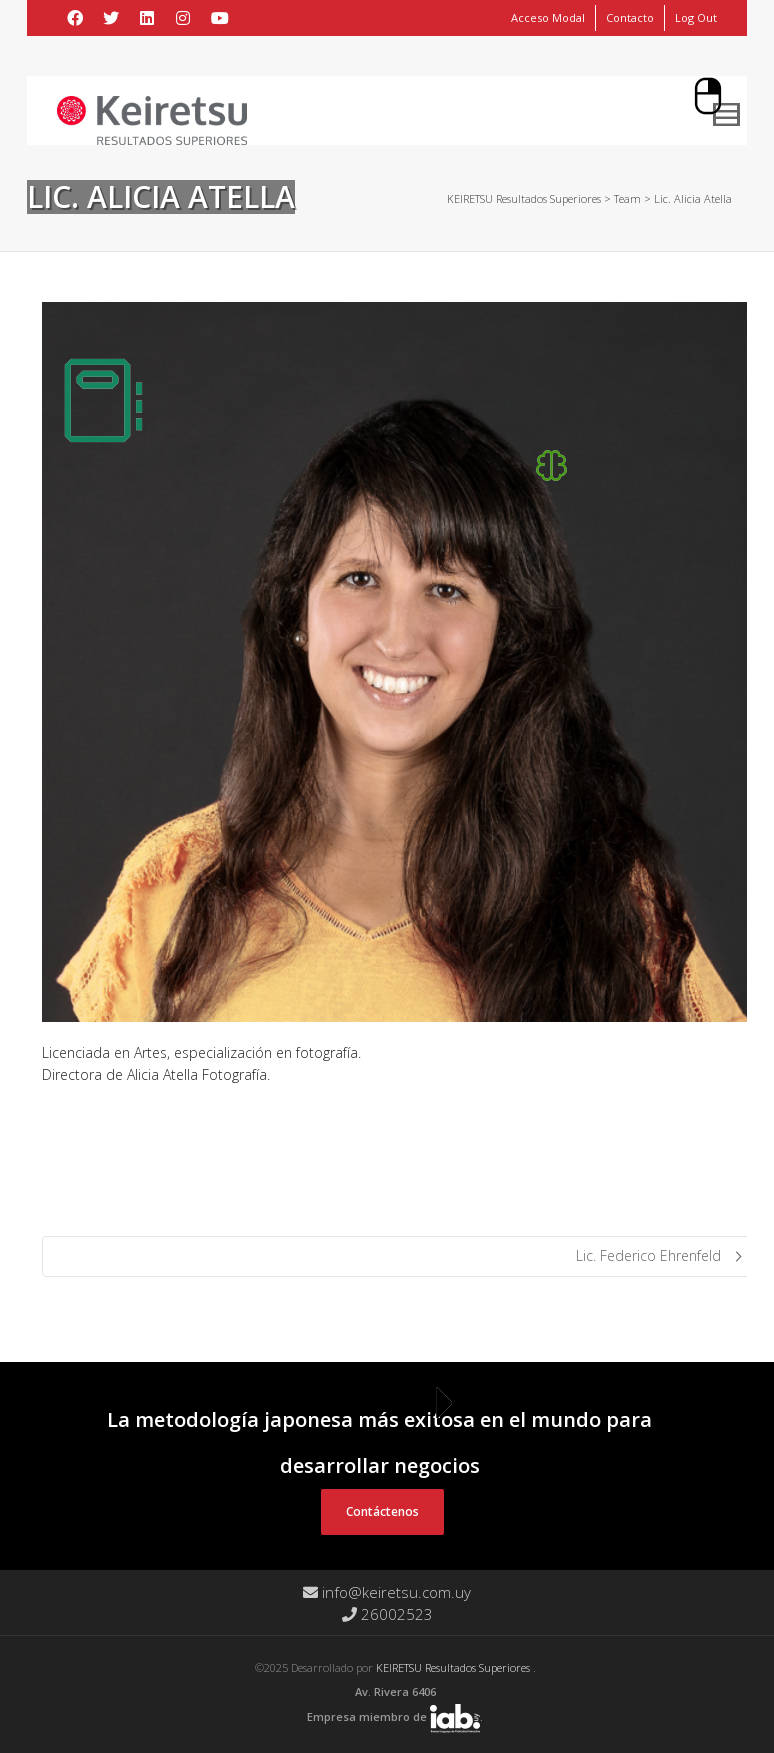  What do you see at coordinates (100, 400) in the screenshot?
I see `open notebook or journal view` at bounding box center [100, 400].